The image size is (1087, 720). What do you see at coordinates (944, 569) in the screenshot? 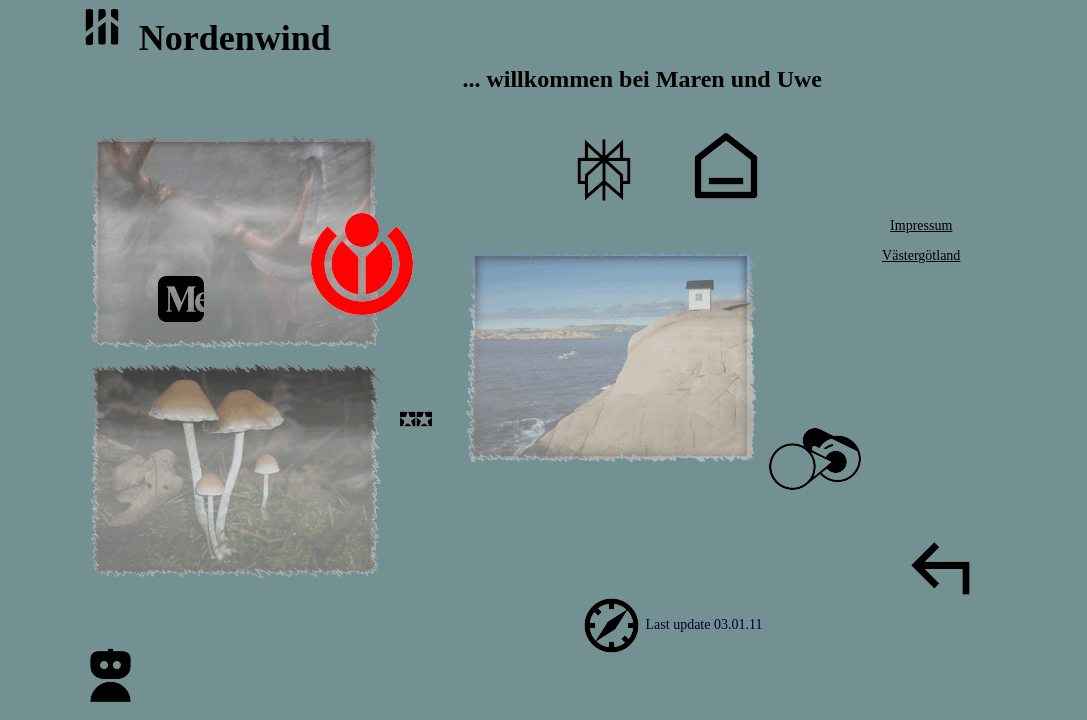
I see `reply to a message` at bounding box center [944, 569].